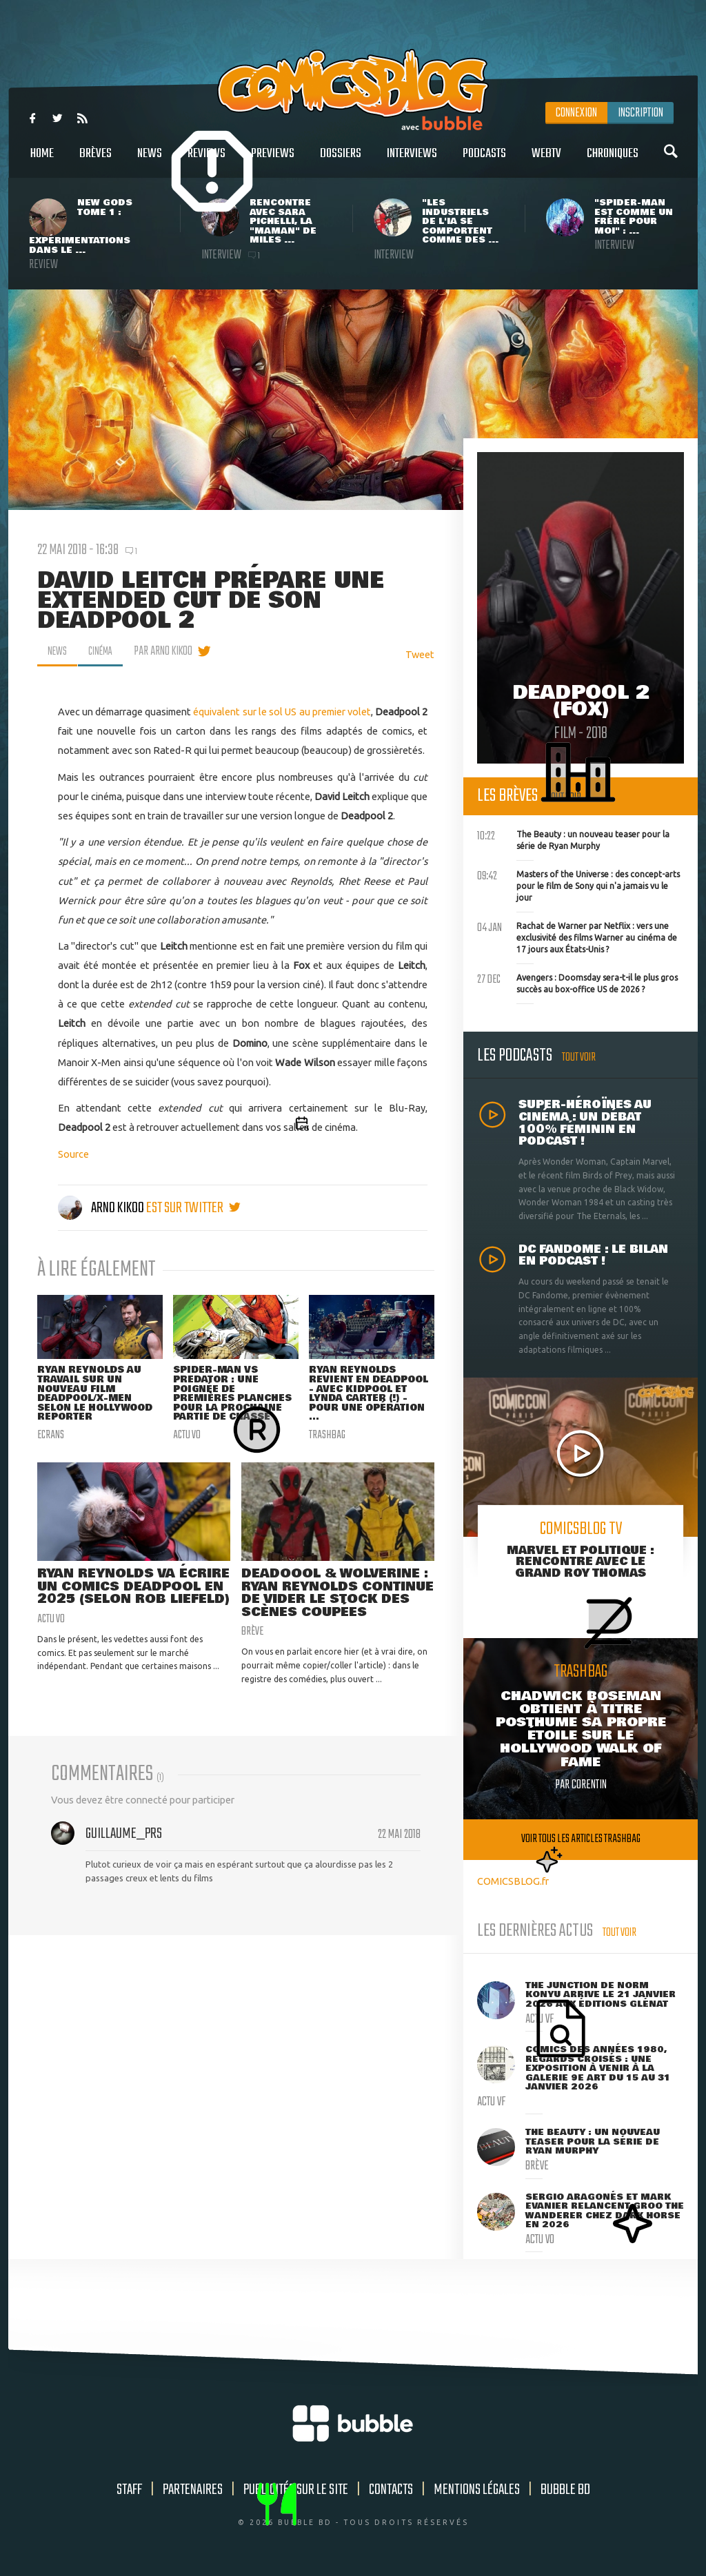  Describe the element at coordinates (256, 1429) in the screenshot. I see `indicates registered trademark status` at that location.